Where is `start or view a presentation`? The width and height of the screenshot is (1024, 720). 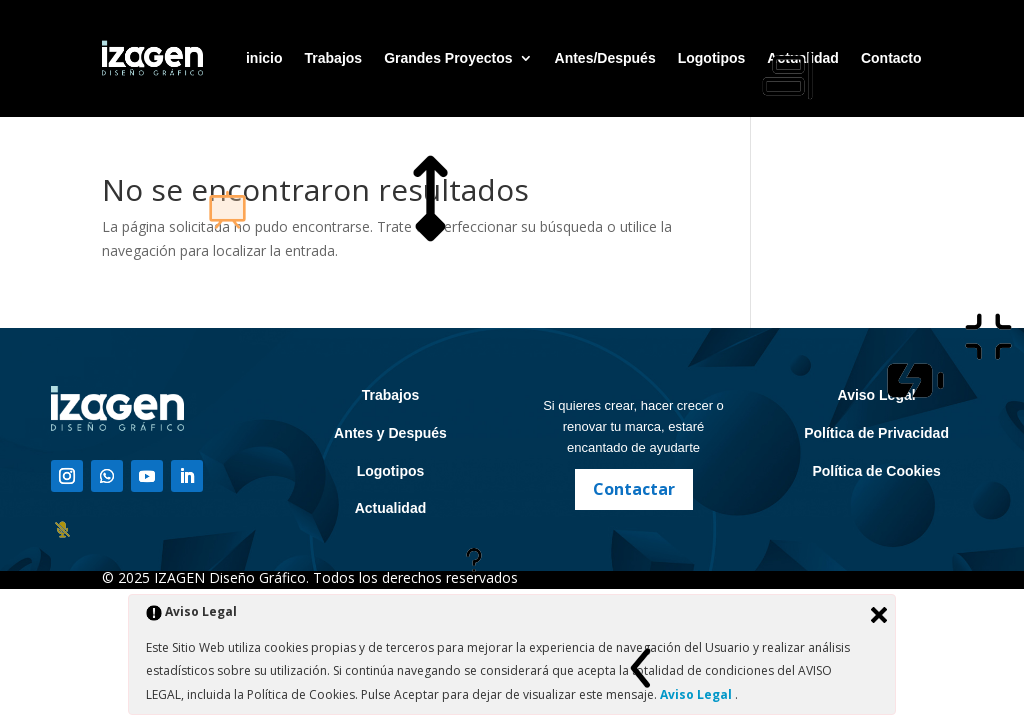
start or view a presentation is located at coordinates (227, 210).